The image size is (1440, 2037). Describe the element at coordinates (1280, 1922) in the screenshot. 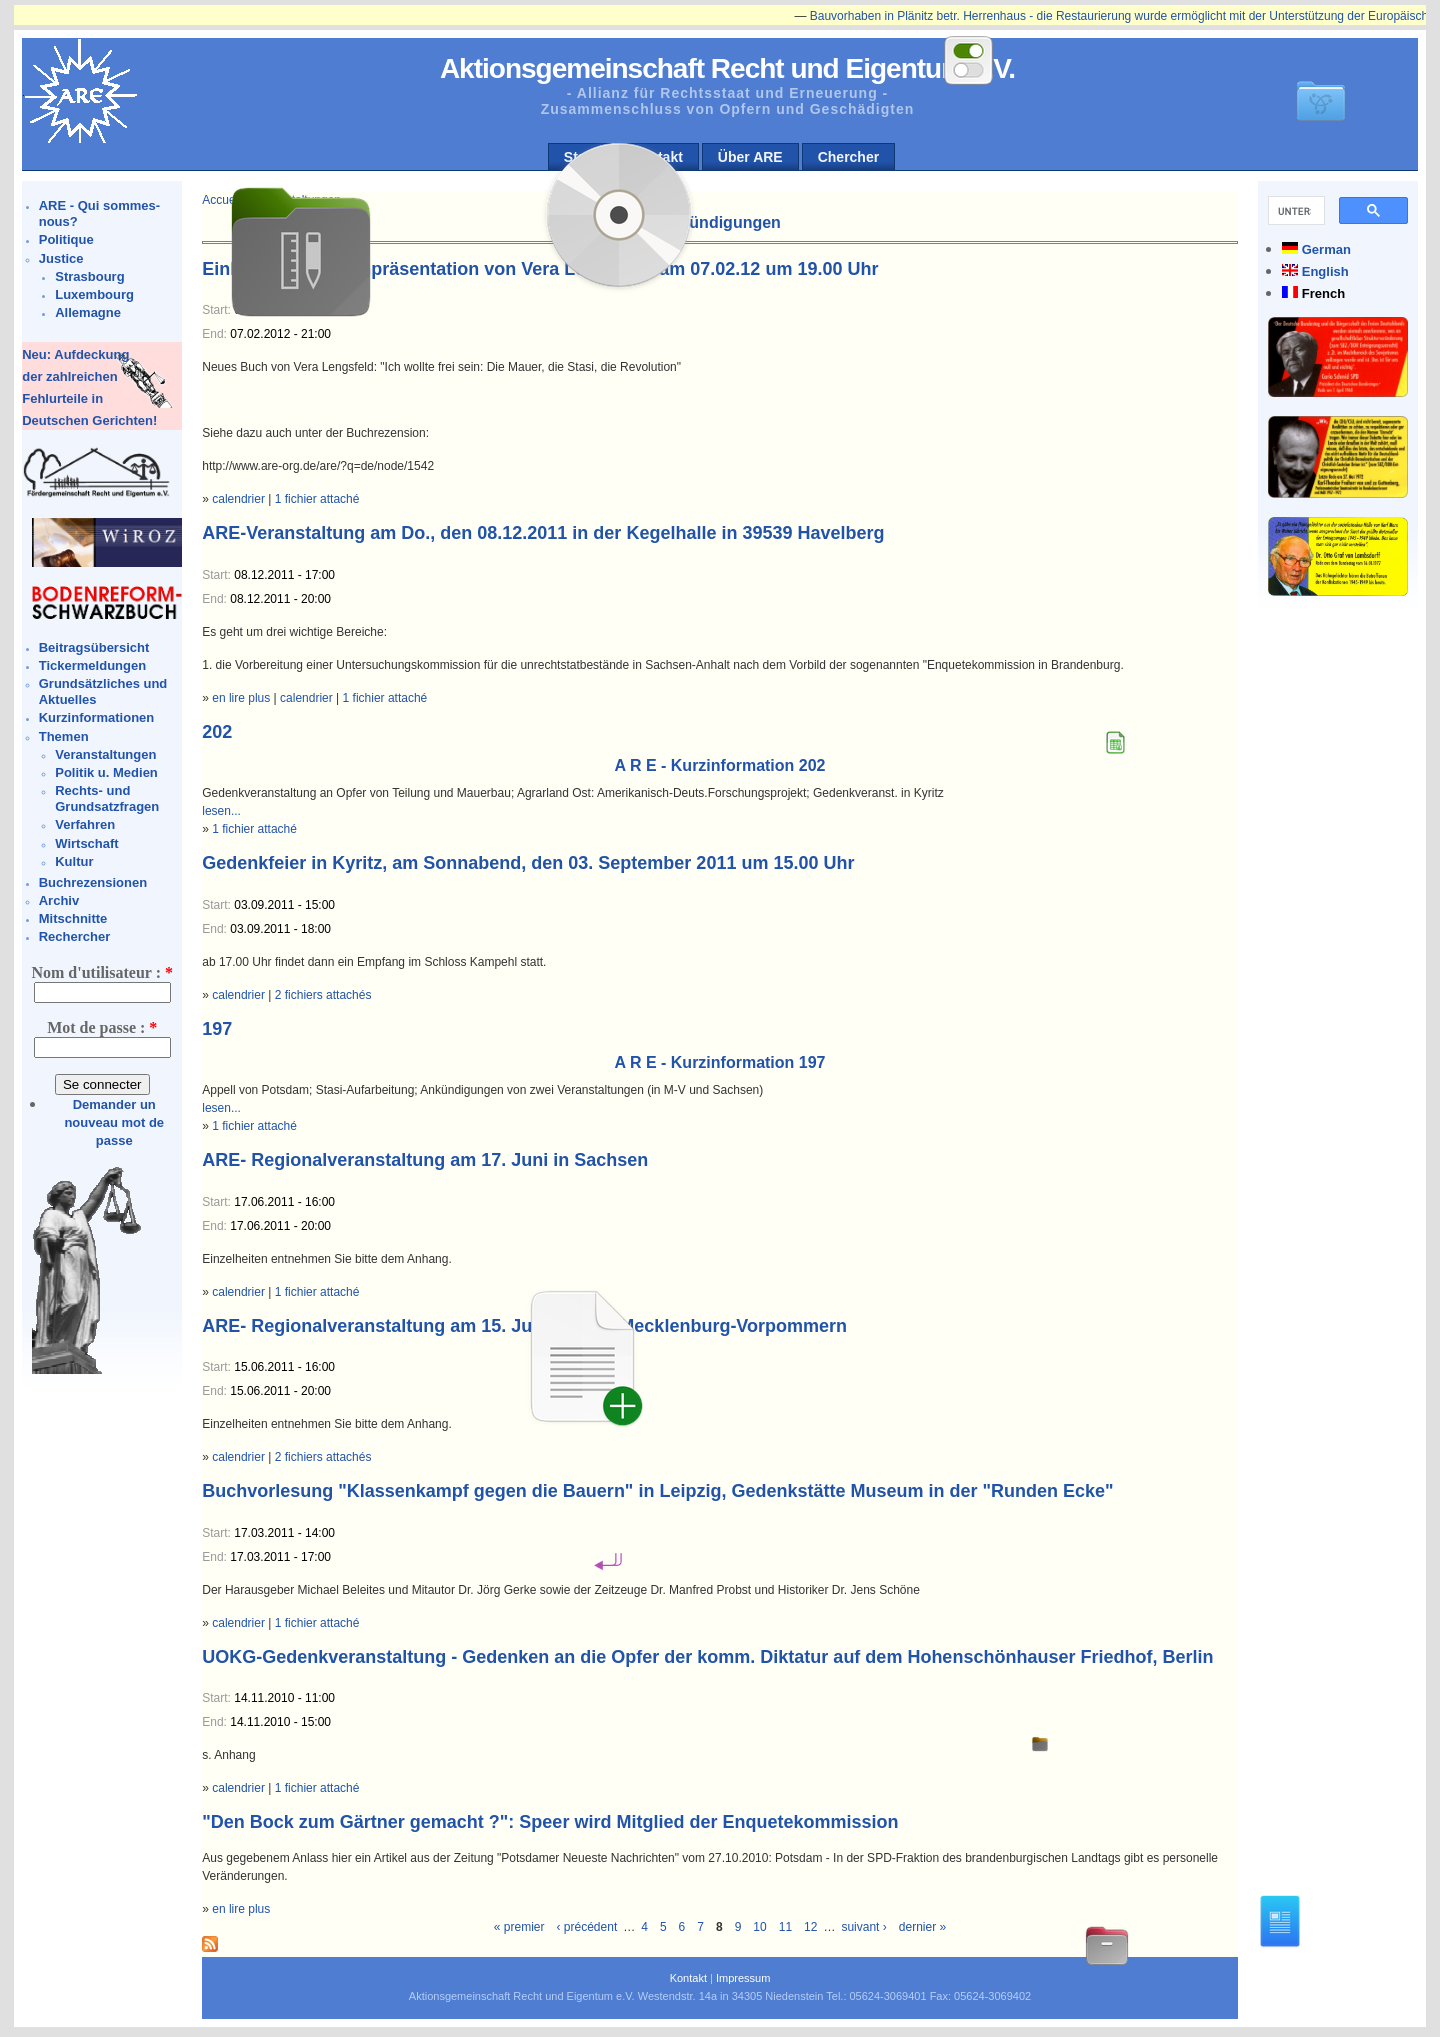

I see `microsoft word template file` at that location.